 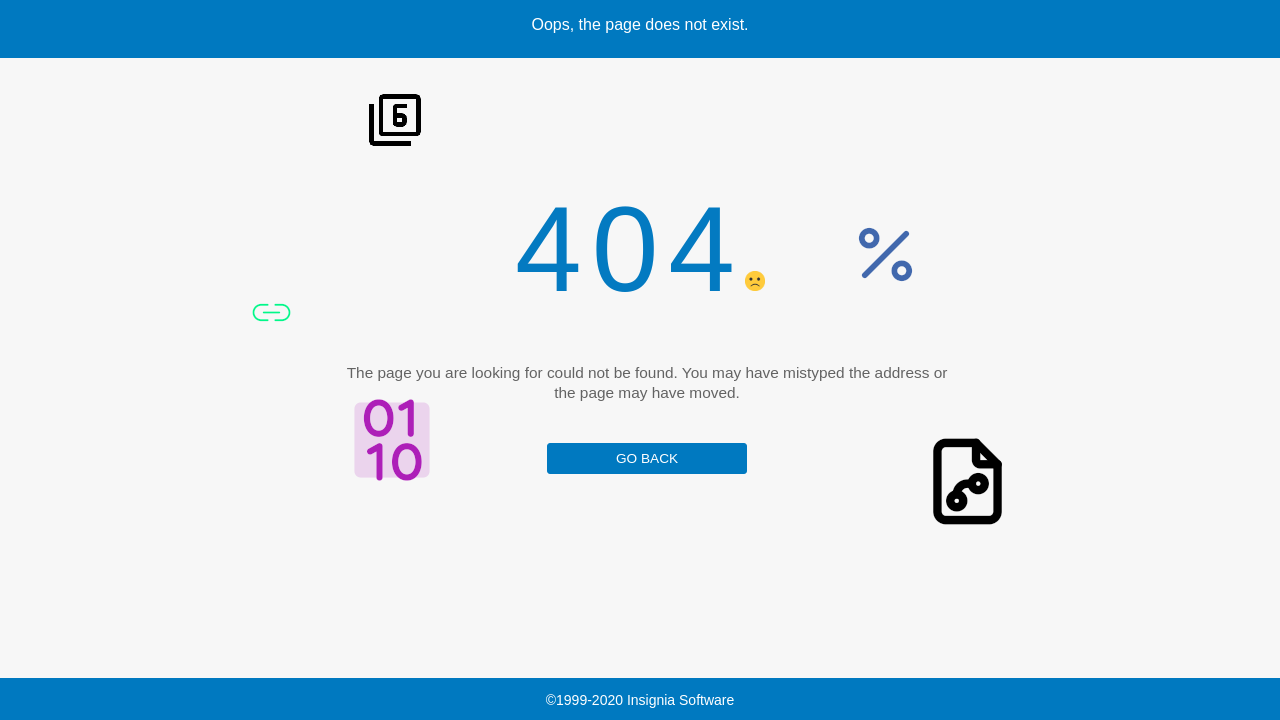 I want to click on indicates 6 items selected or filtered, so click(x=395, y=120).